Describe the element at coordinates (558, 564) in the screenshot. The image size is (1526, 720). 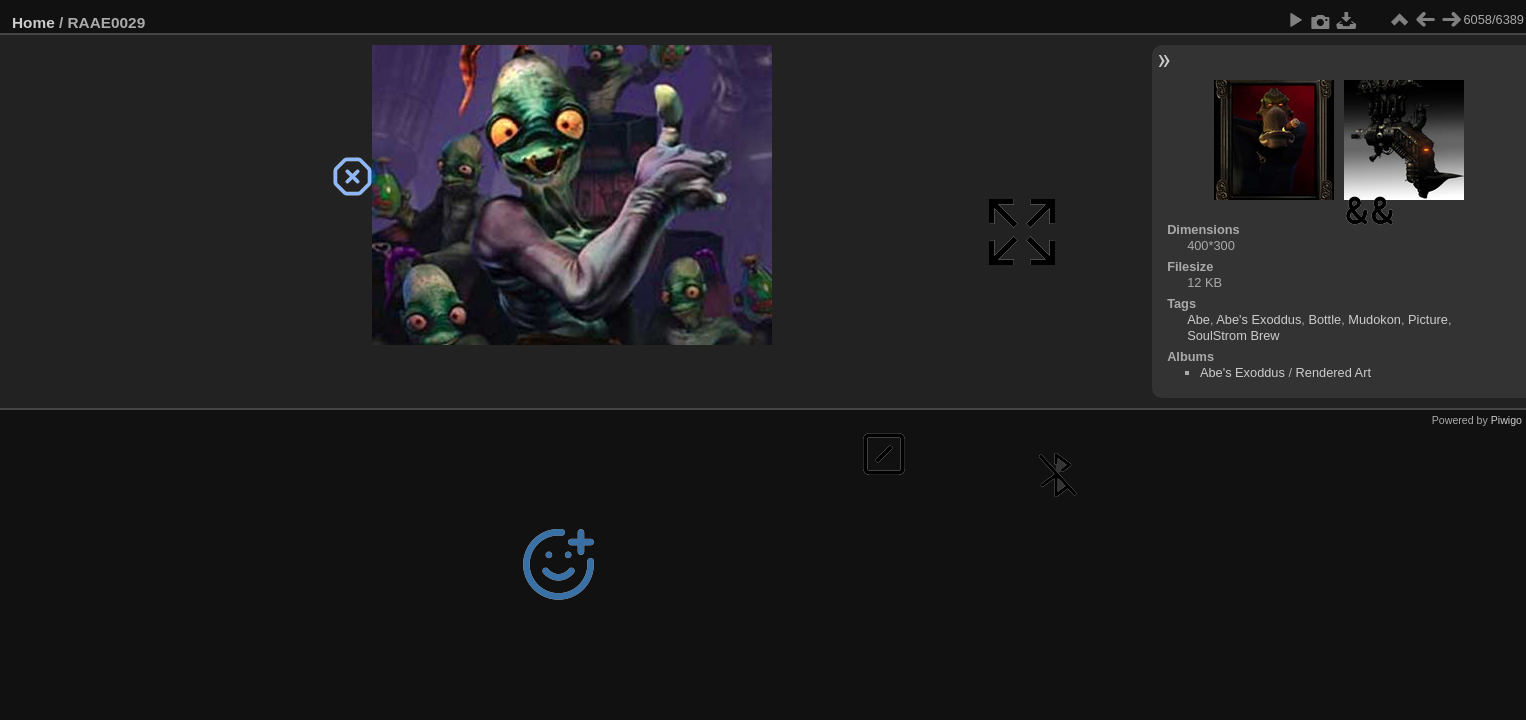
I see `add a reaction to a message` at that location.